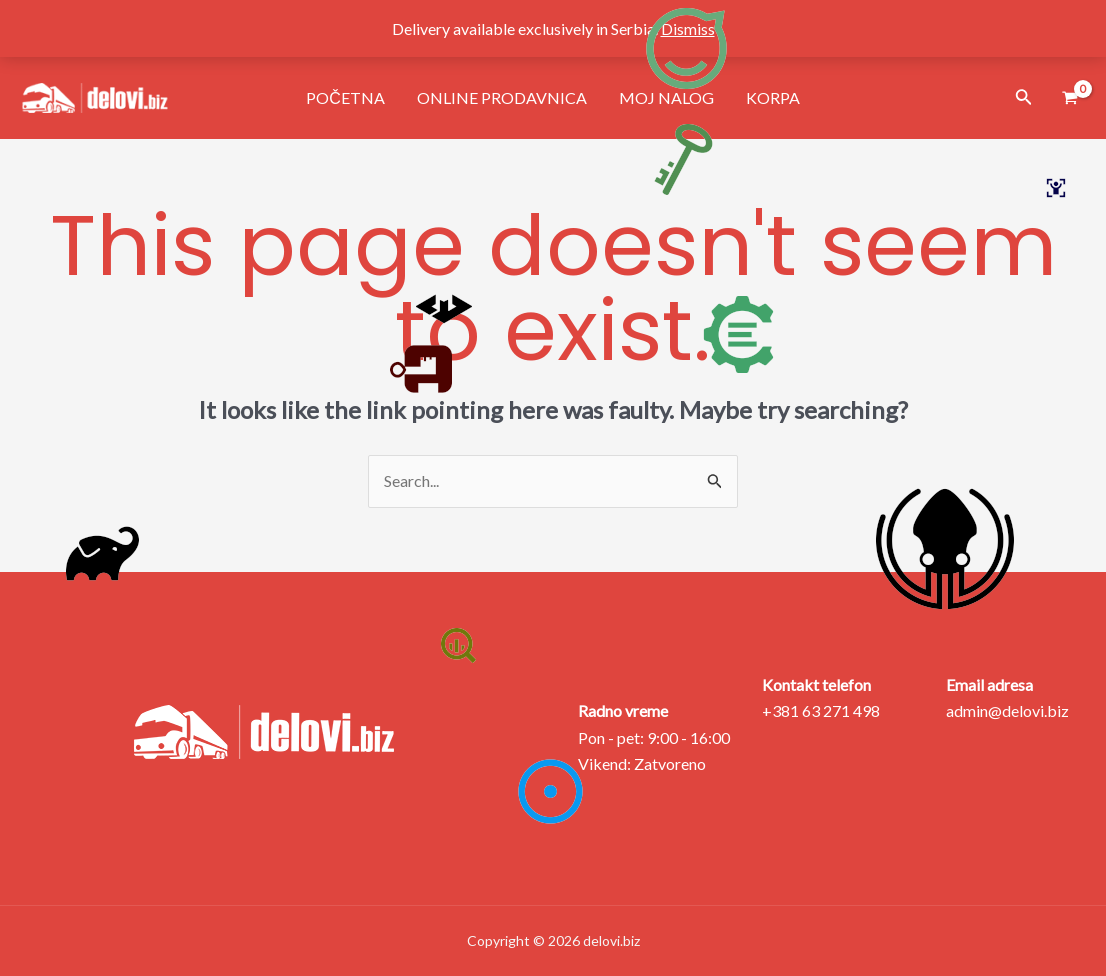 The width and height of the screenshot is (1106, 976). I want to click on open GitKraken git client, so click(945, 549).